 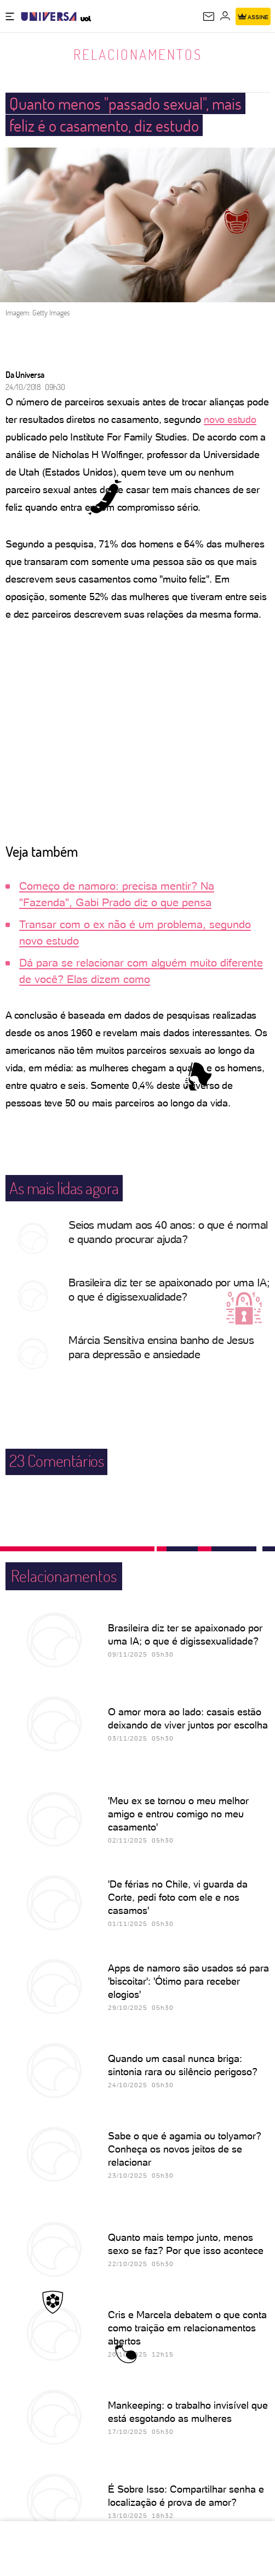 I want to click on select eggplant/aubergine ingredient, so click(x=125, y=2352).